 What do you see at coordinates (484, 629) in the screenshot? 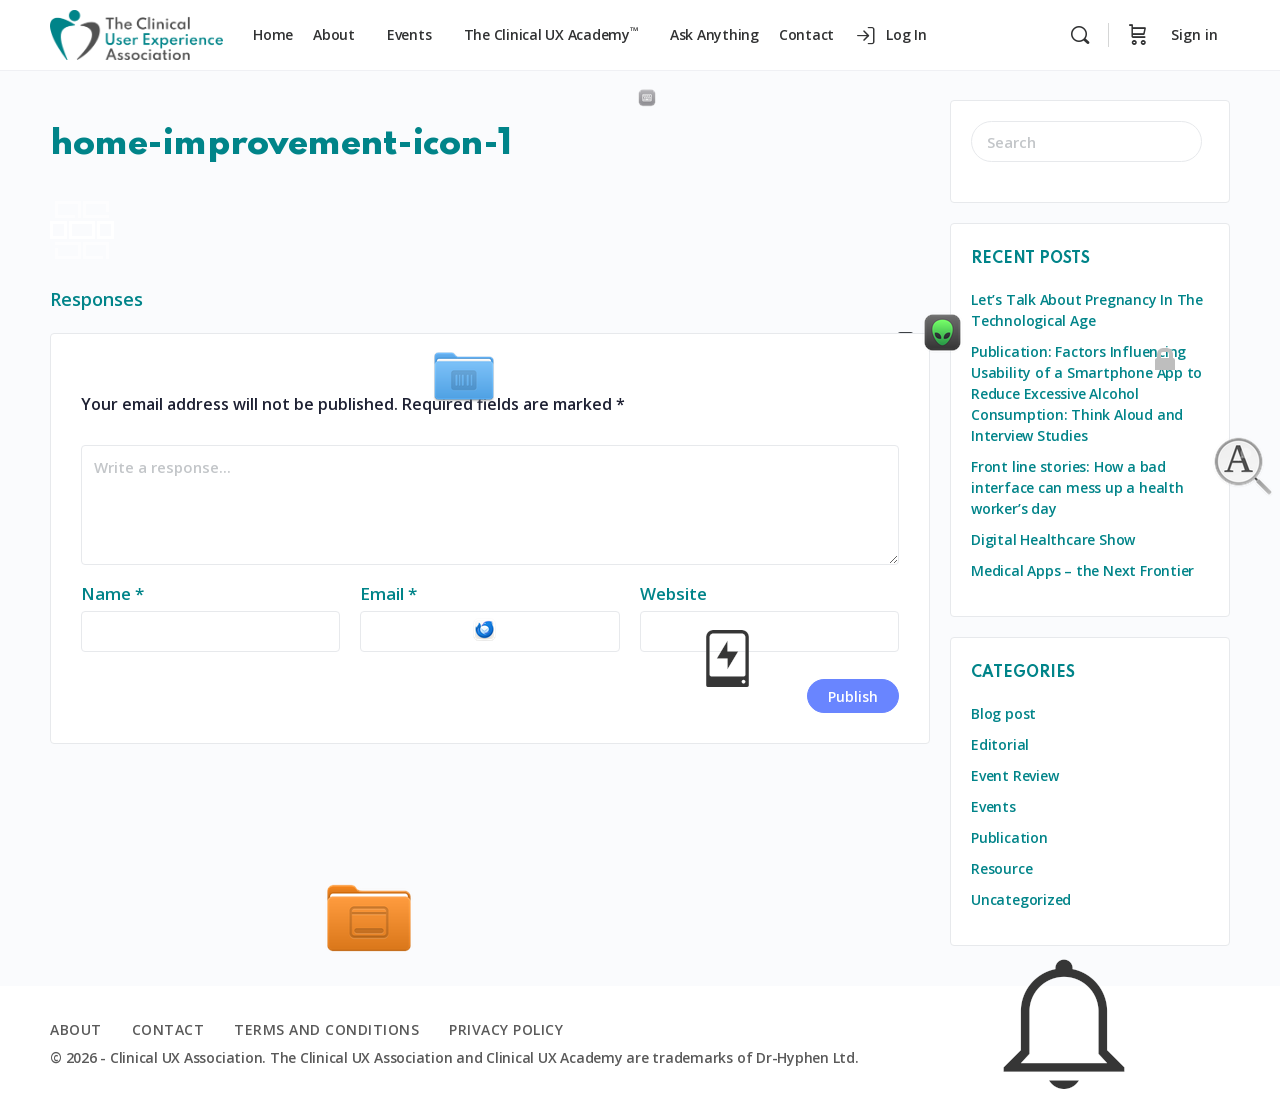
I see `open thunderbird email client` at bounding box center [484, 629].